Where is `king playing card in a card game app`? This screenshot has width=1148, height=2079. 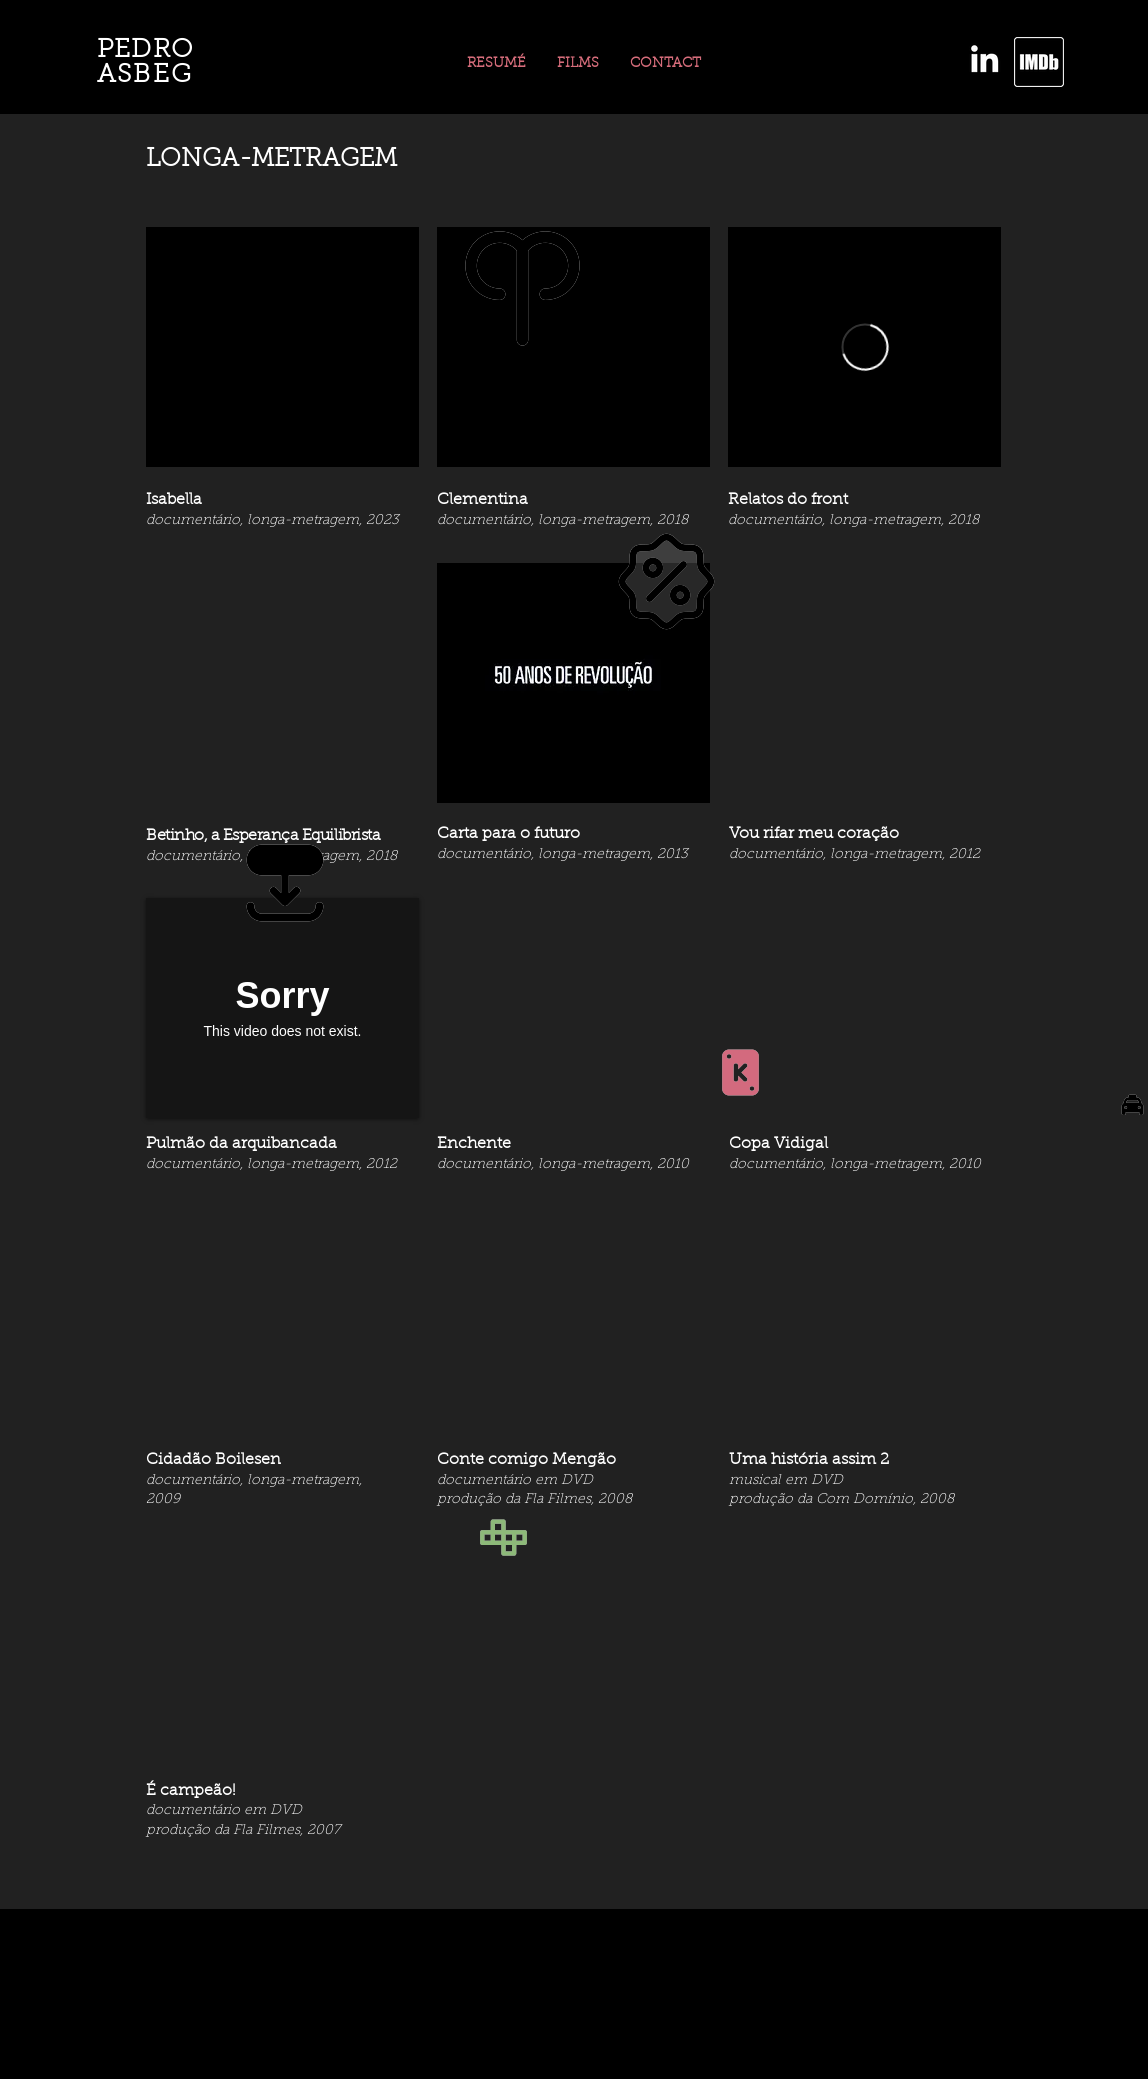 king playing card in a card game app is located at coordinates (740, 1072).